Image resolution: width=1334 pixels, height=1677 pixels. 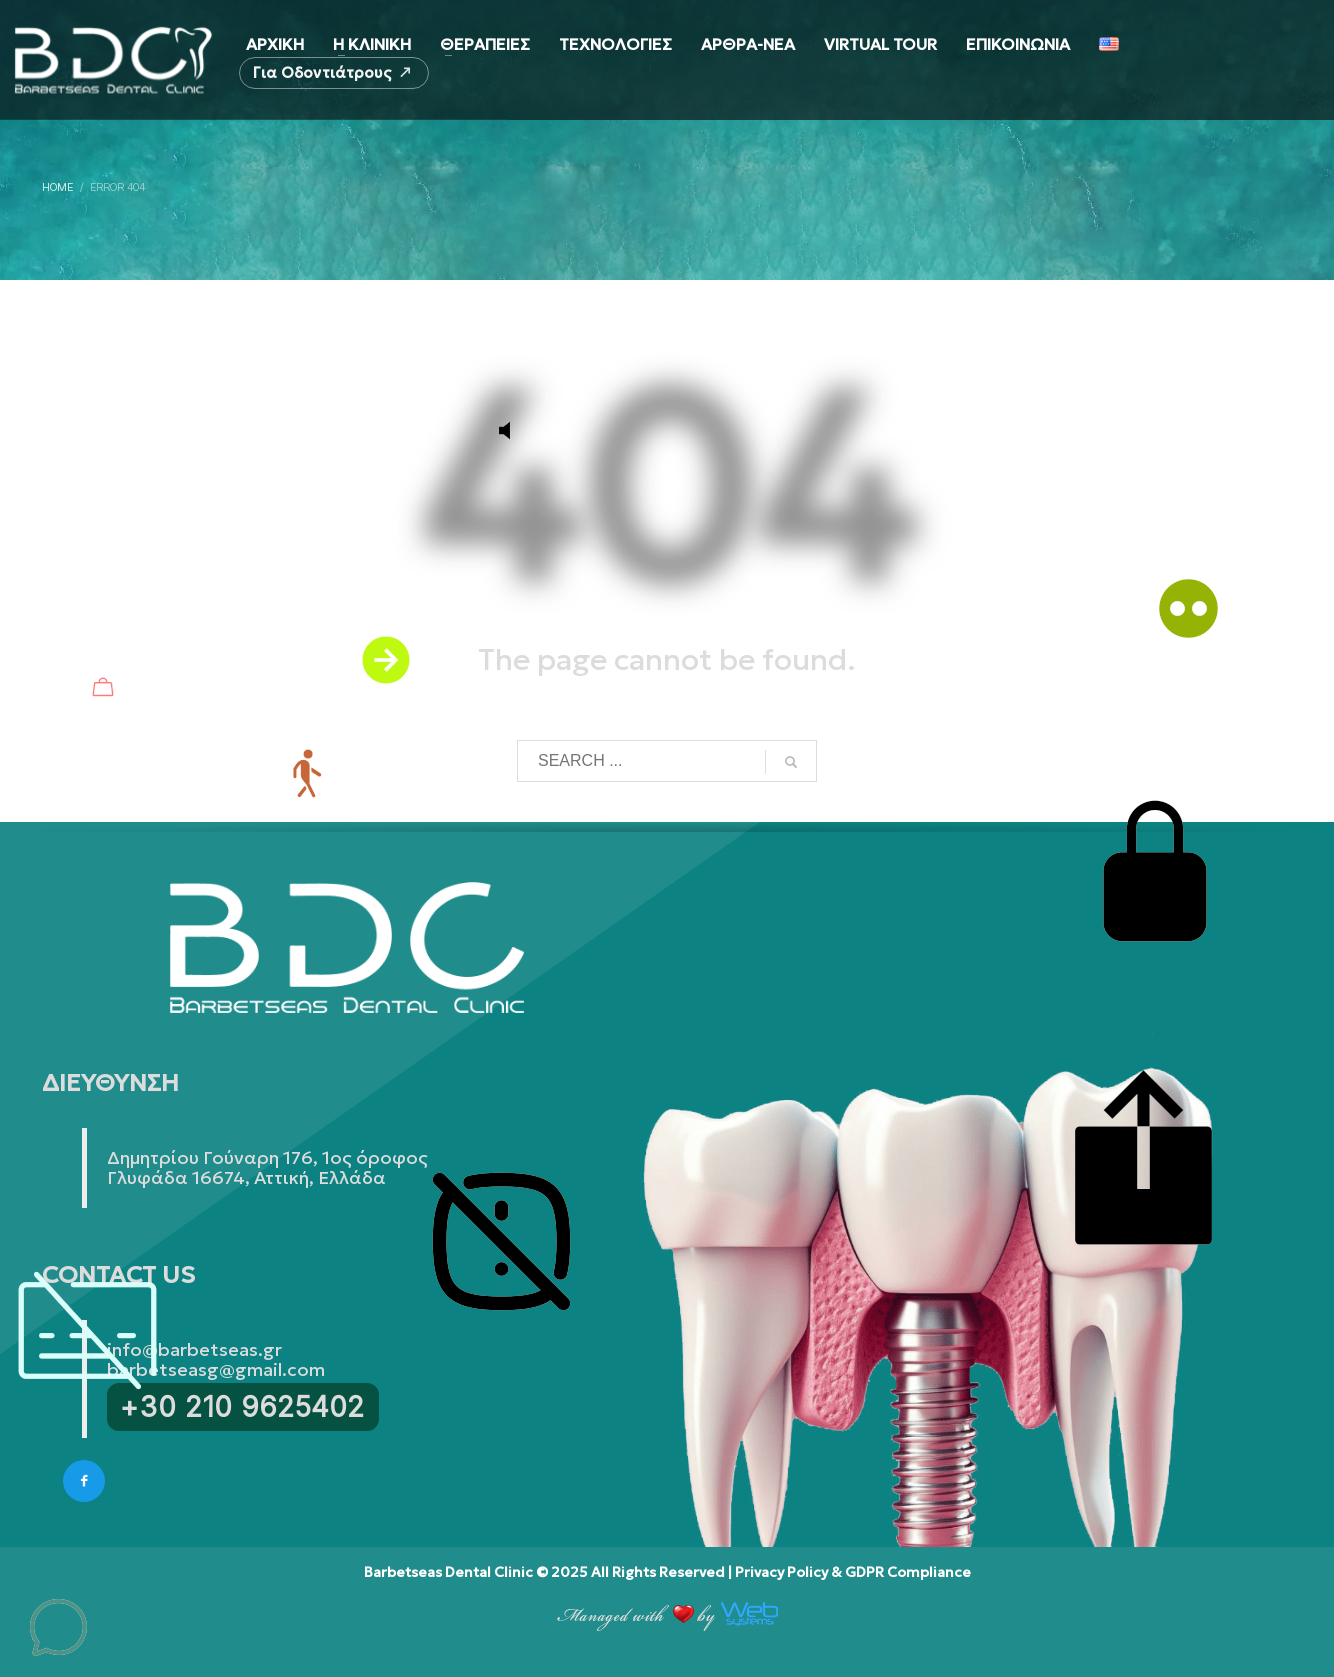 What do you see at coordinates (58, 1627) in the screenshot?
I see `open a chat or messaging feature` at bounding box center [58, 1627].